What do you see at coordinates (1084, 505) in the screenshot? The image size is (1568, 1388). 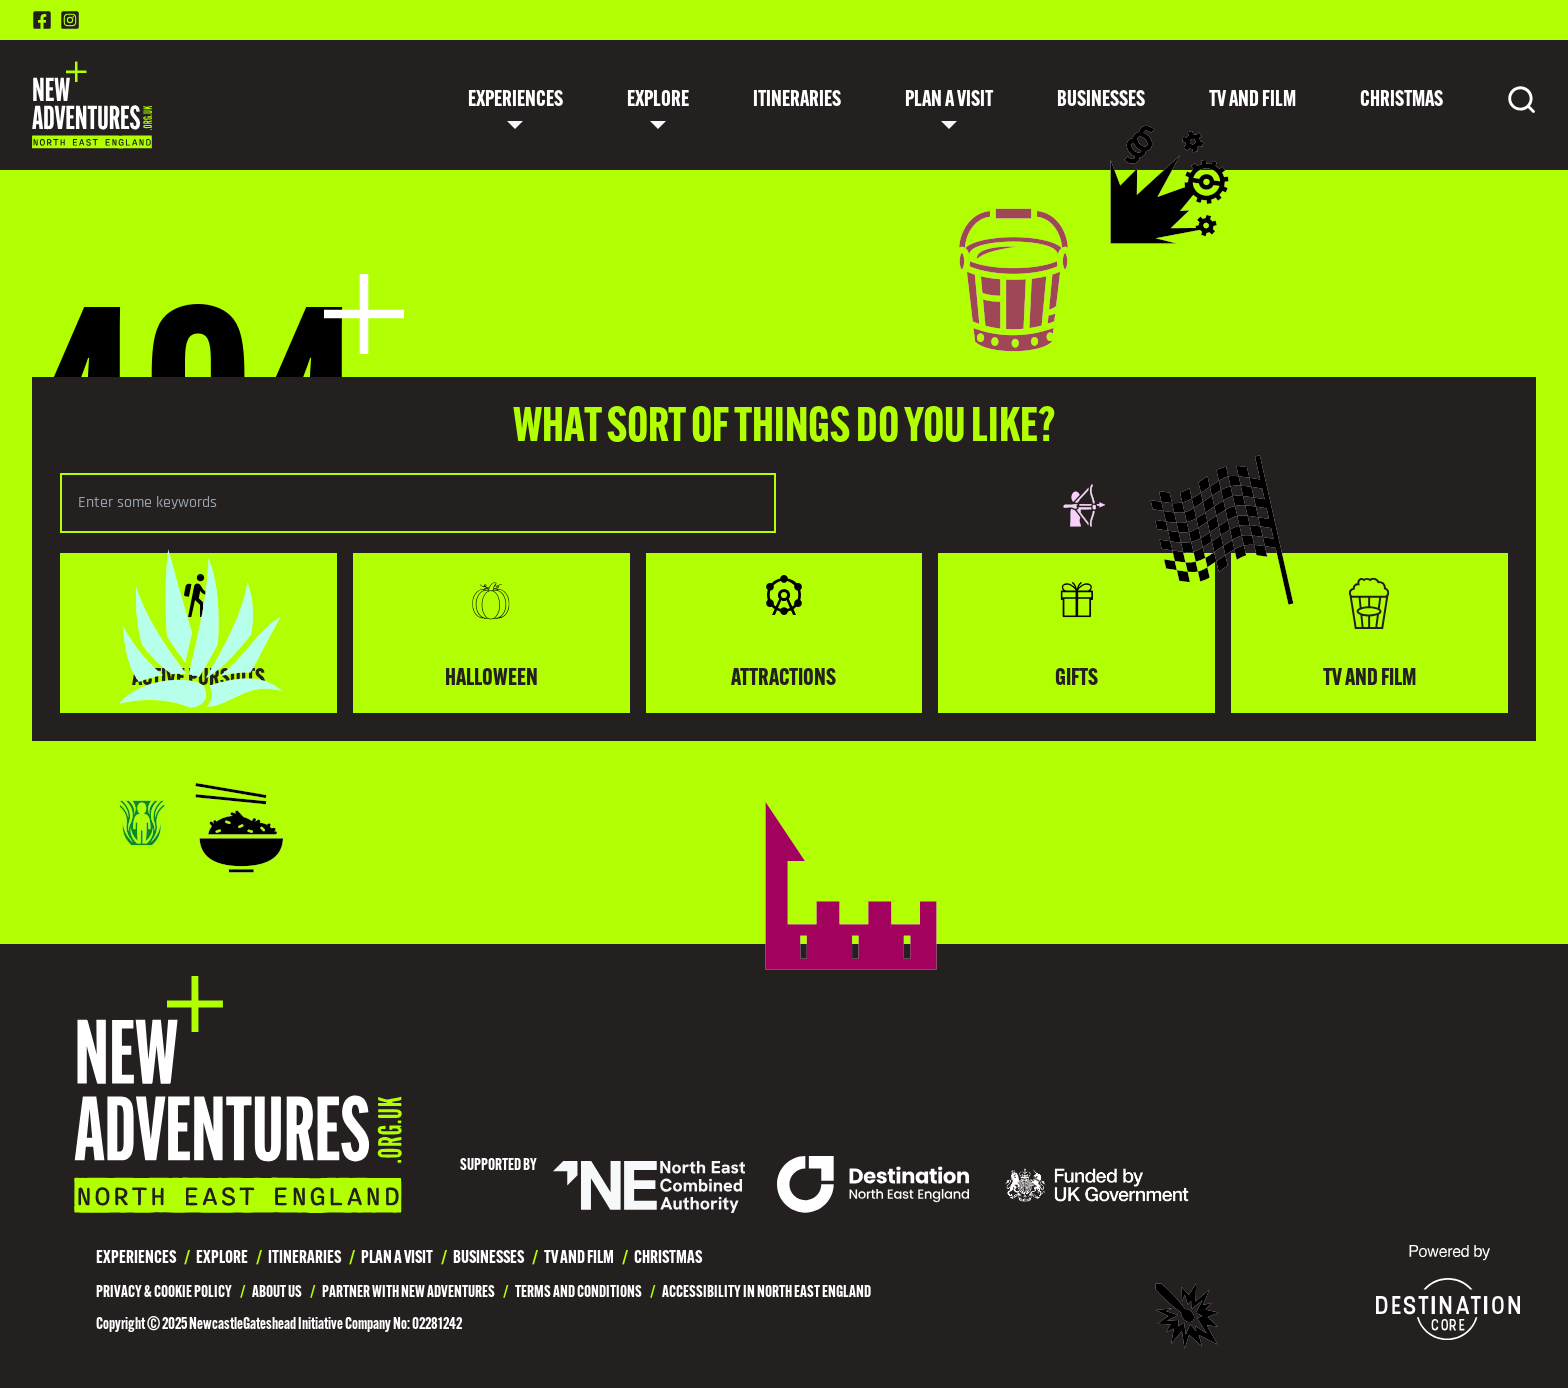 I see `select archer class or character` at bounding box center [1084, 505].